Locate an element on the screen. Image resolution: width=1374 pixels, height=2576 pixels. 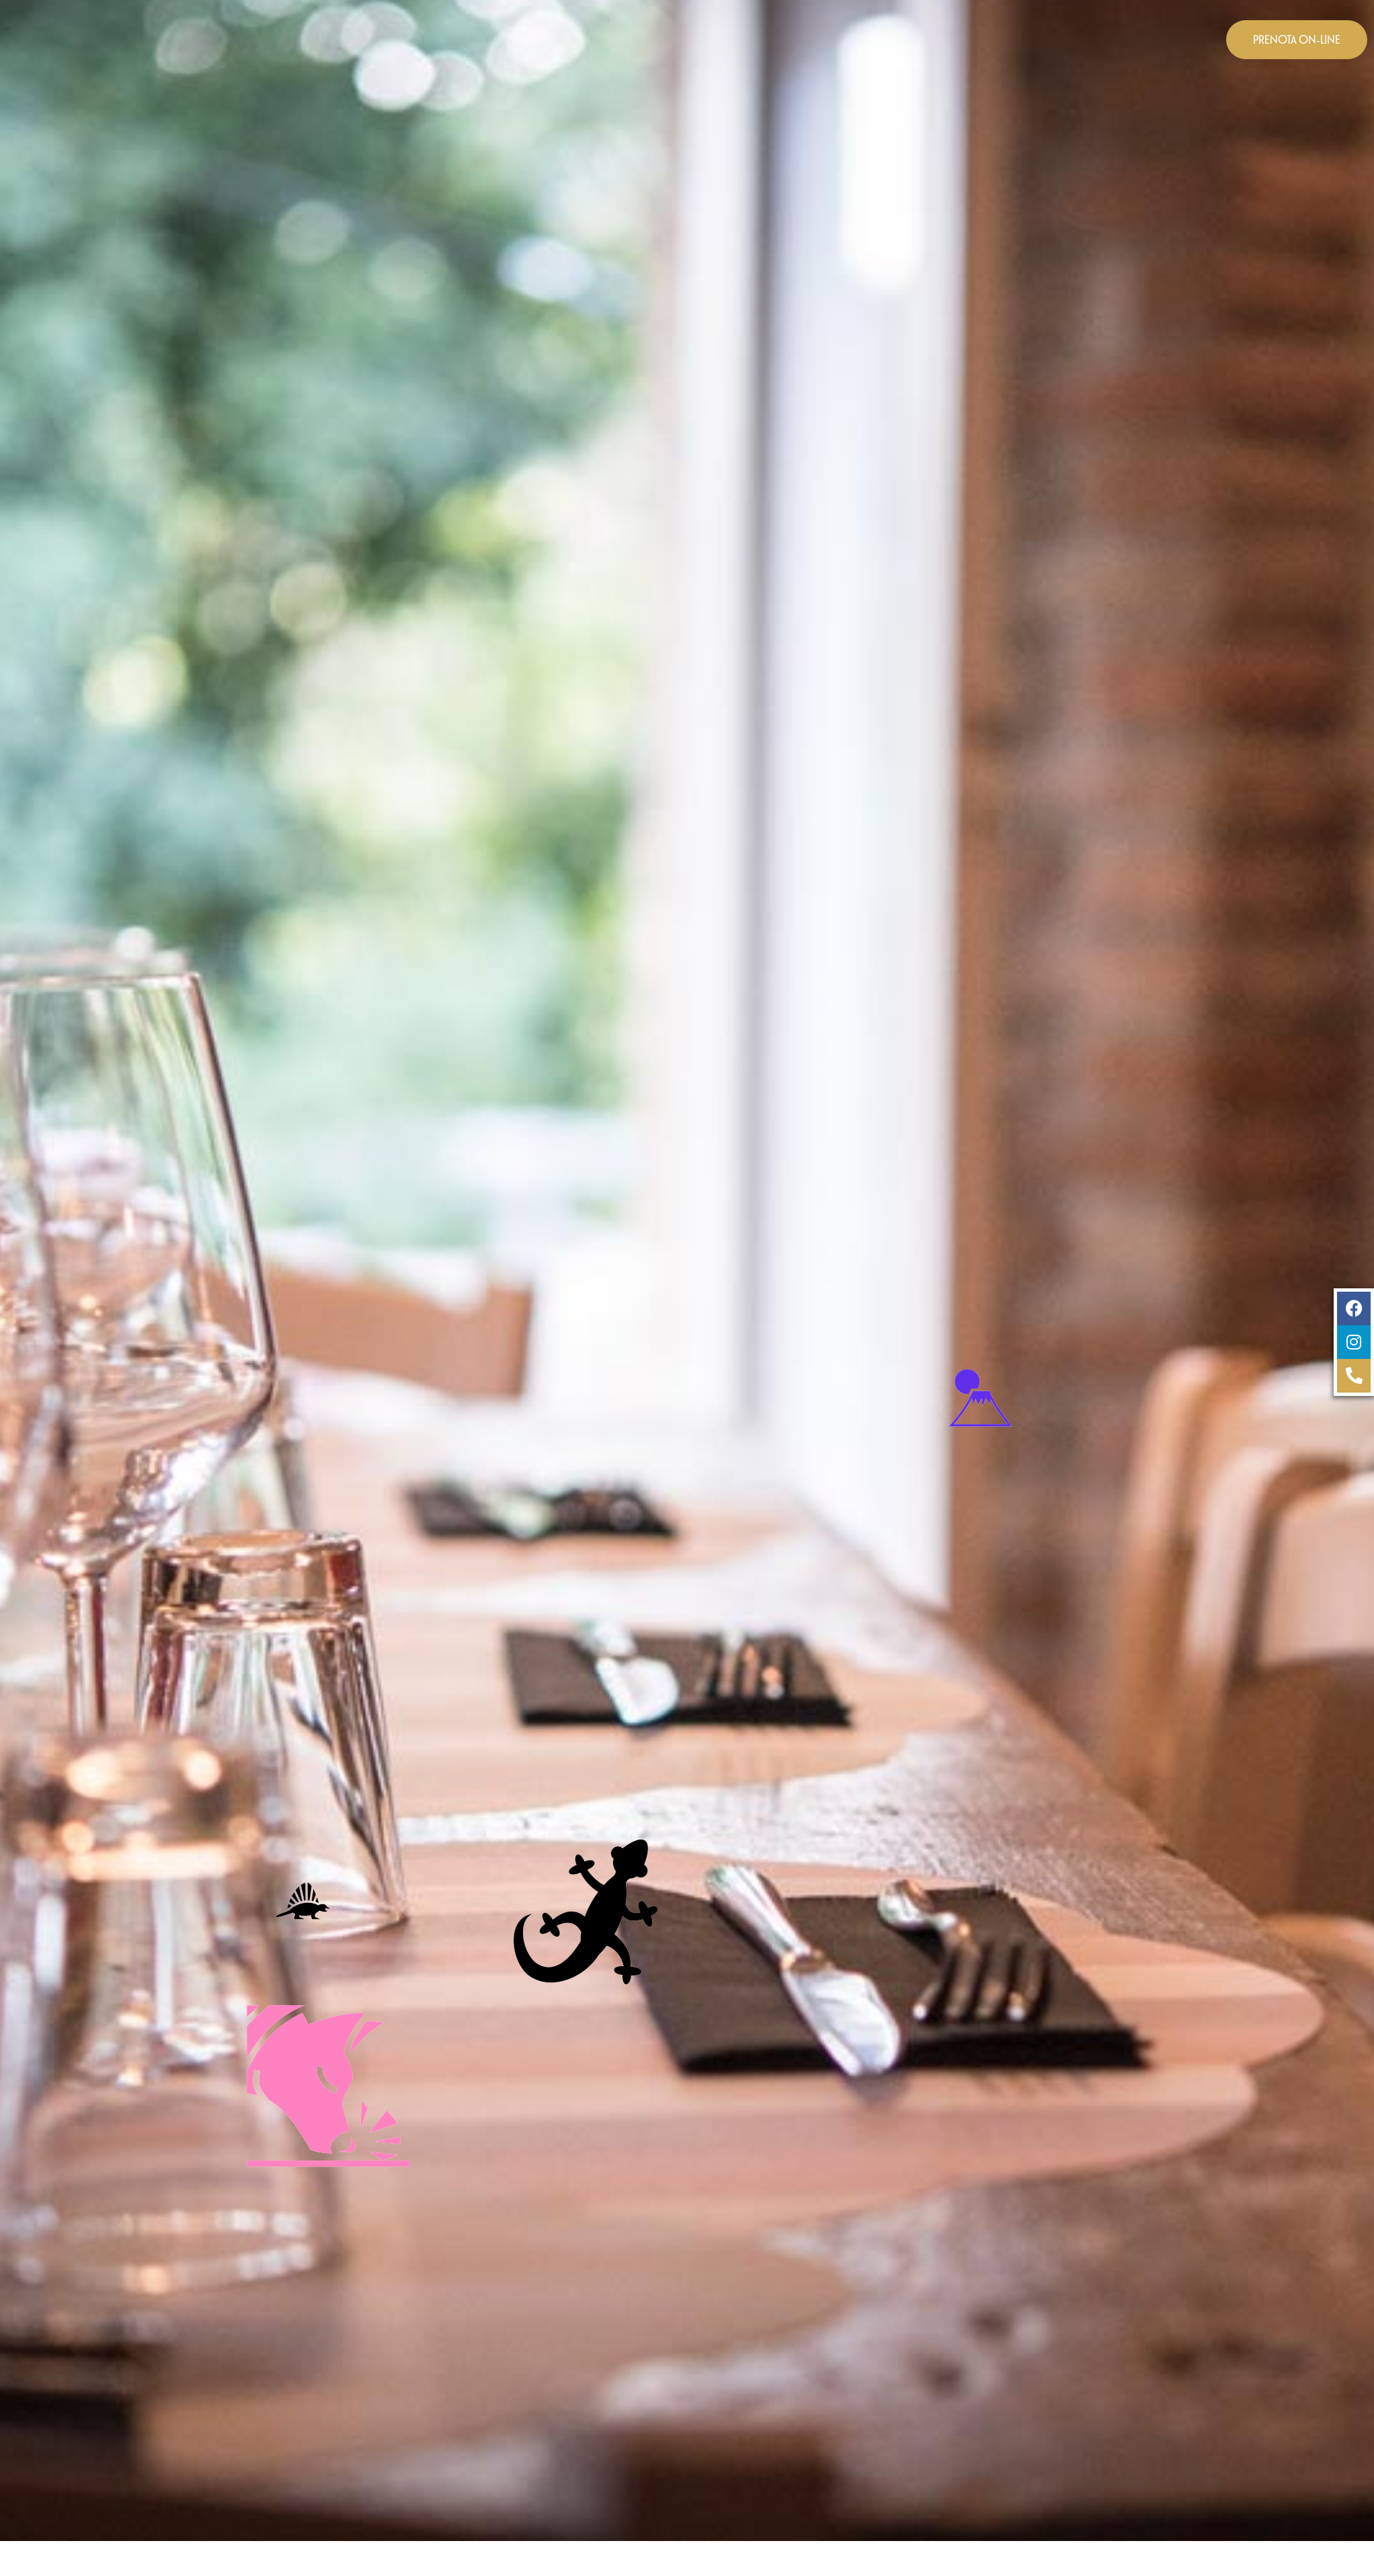
represents Japan or Japanese-related content is located at coordinates (980, 1396).